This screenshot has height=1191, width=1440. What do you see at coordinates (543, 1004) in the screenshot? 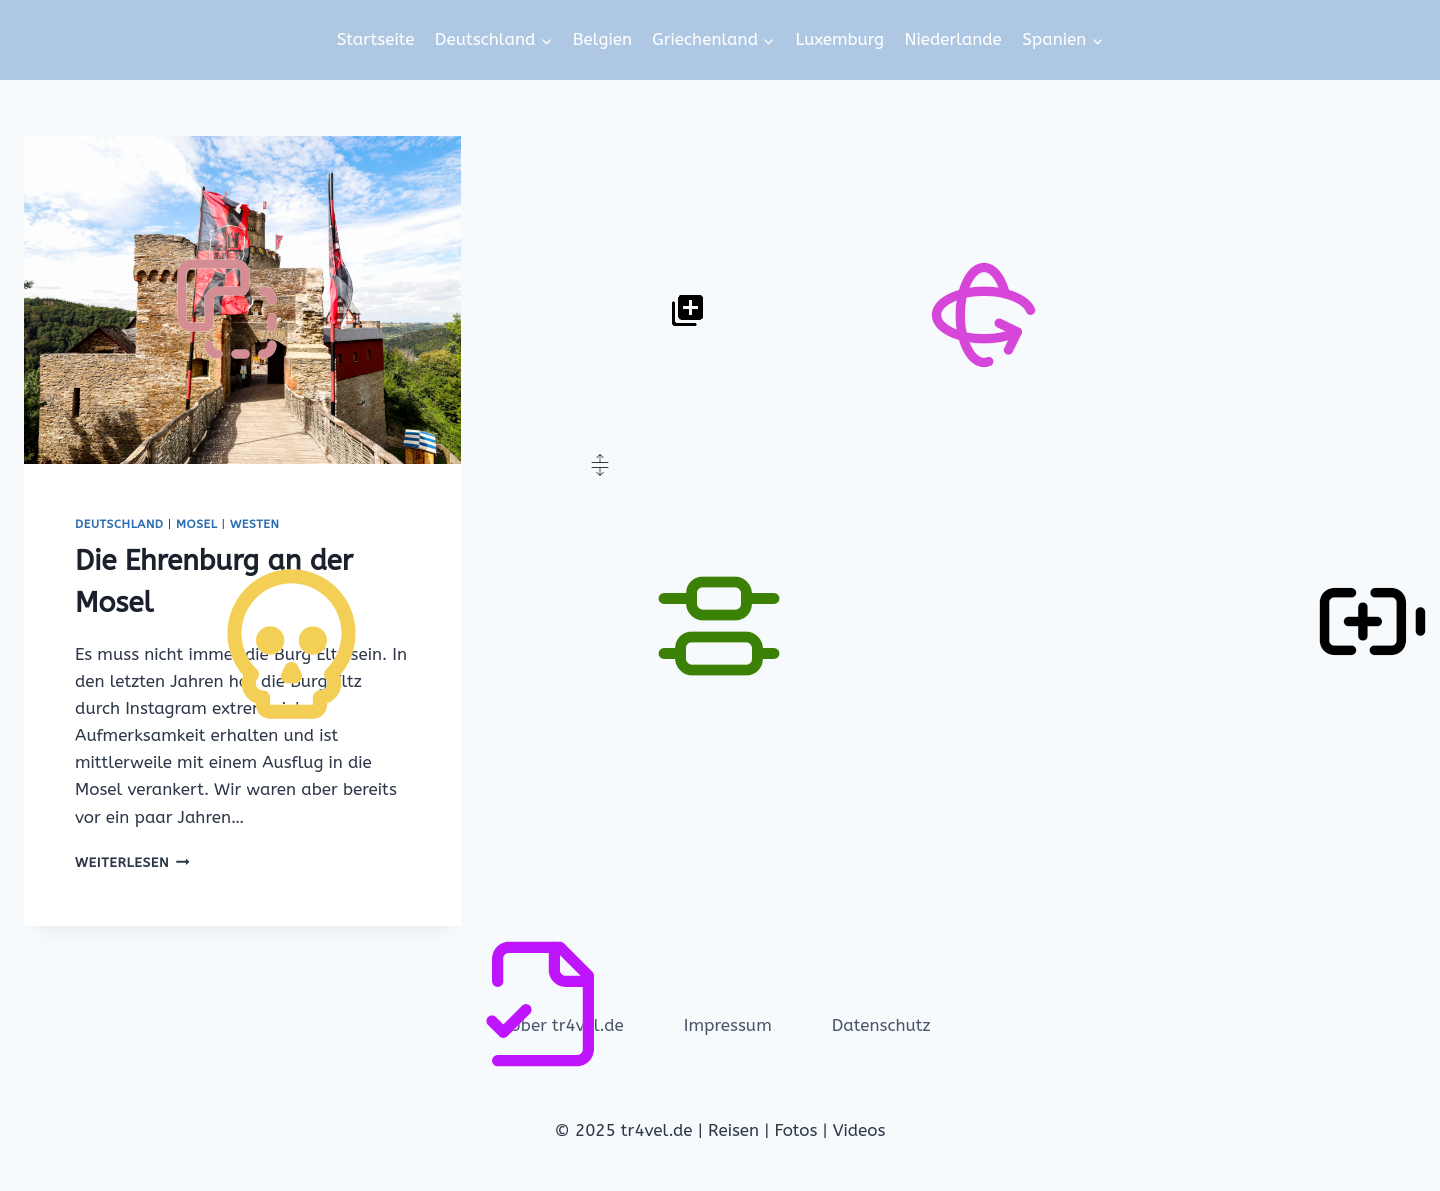
I see `file successfully uploaded or saved` at bounding box center [543, 1004].